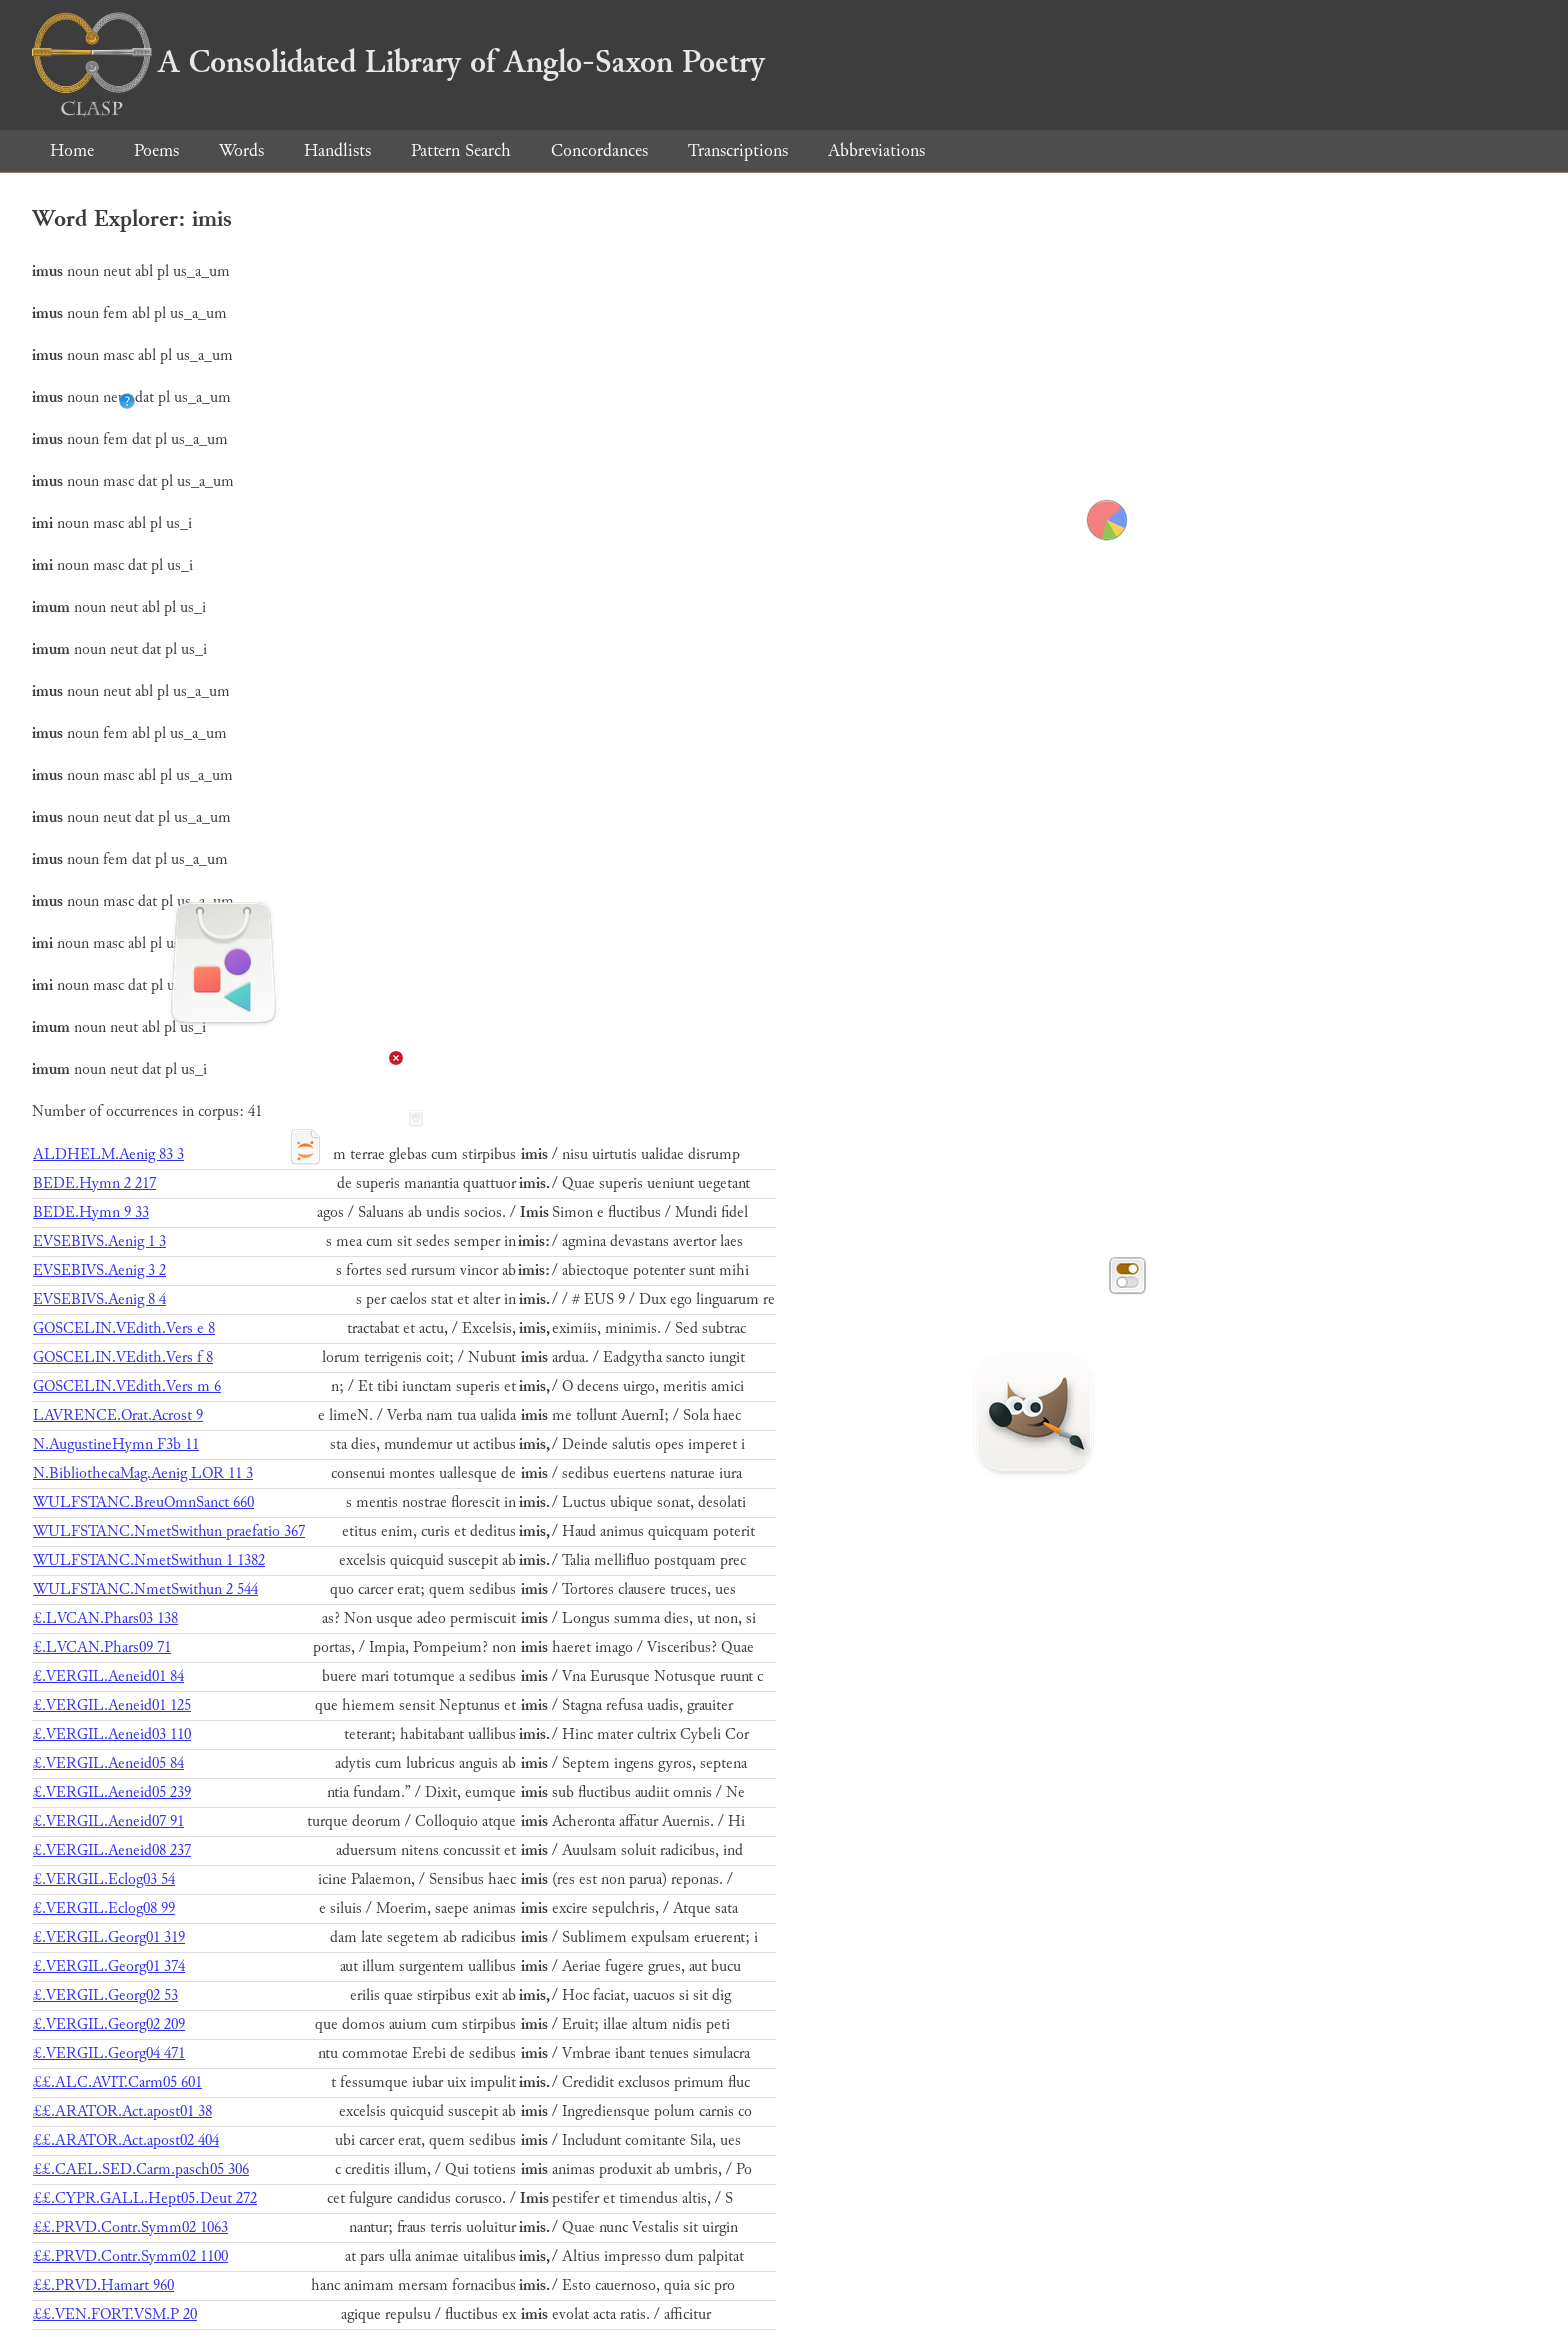  Describe the element at coordinates (416, 1118) in the screenshot. I see `image is currently loading` at that location.